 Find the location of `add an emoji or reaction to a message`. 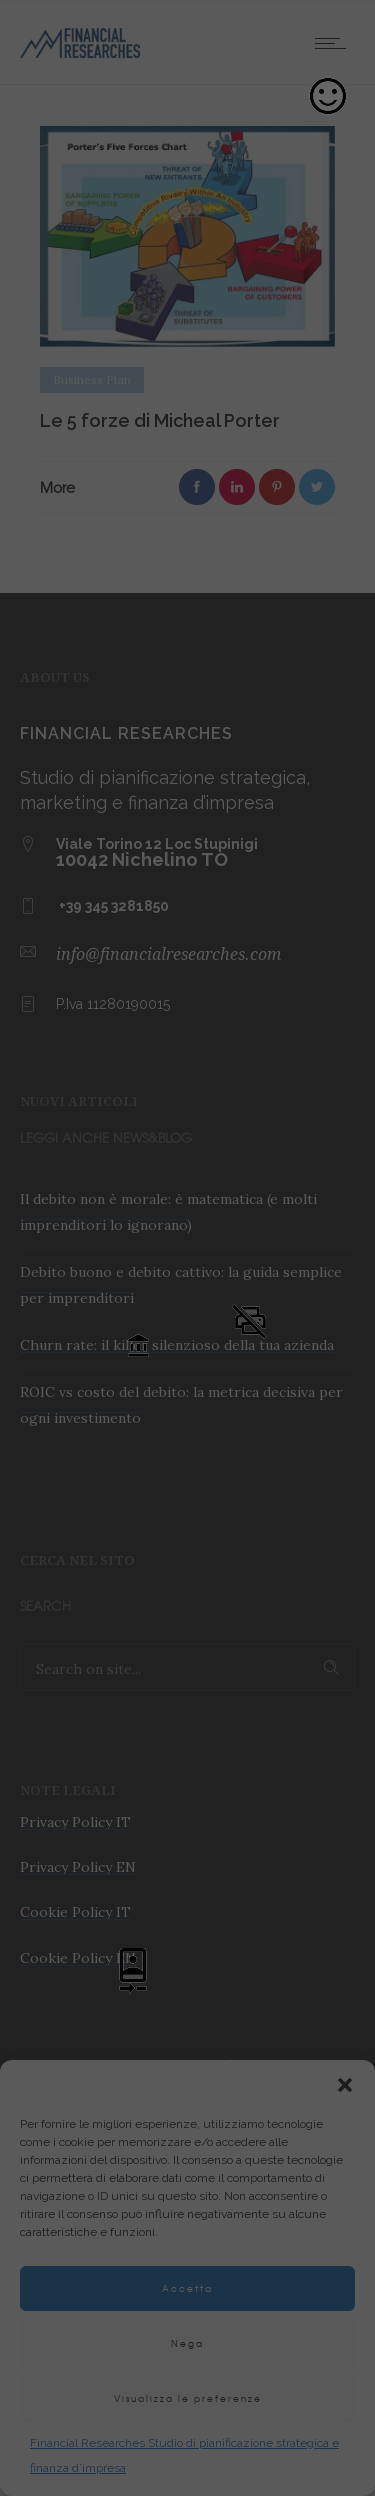

add an emoji or reaction to a message is located at coordinates (328, 96).